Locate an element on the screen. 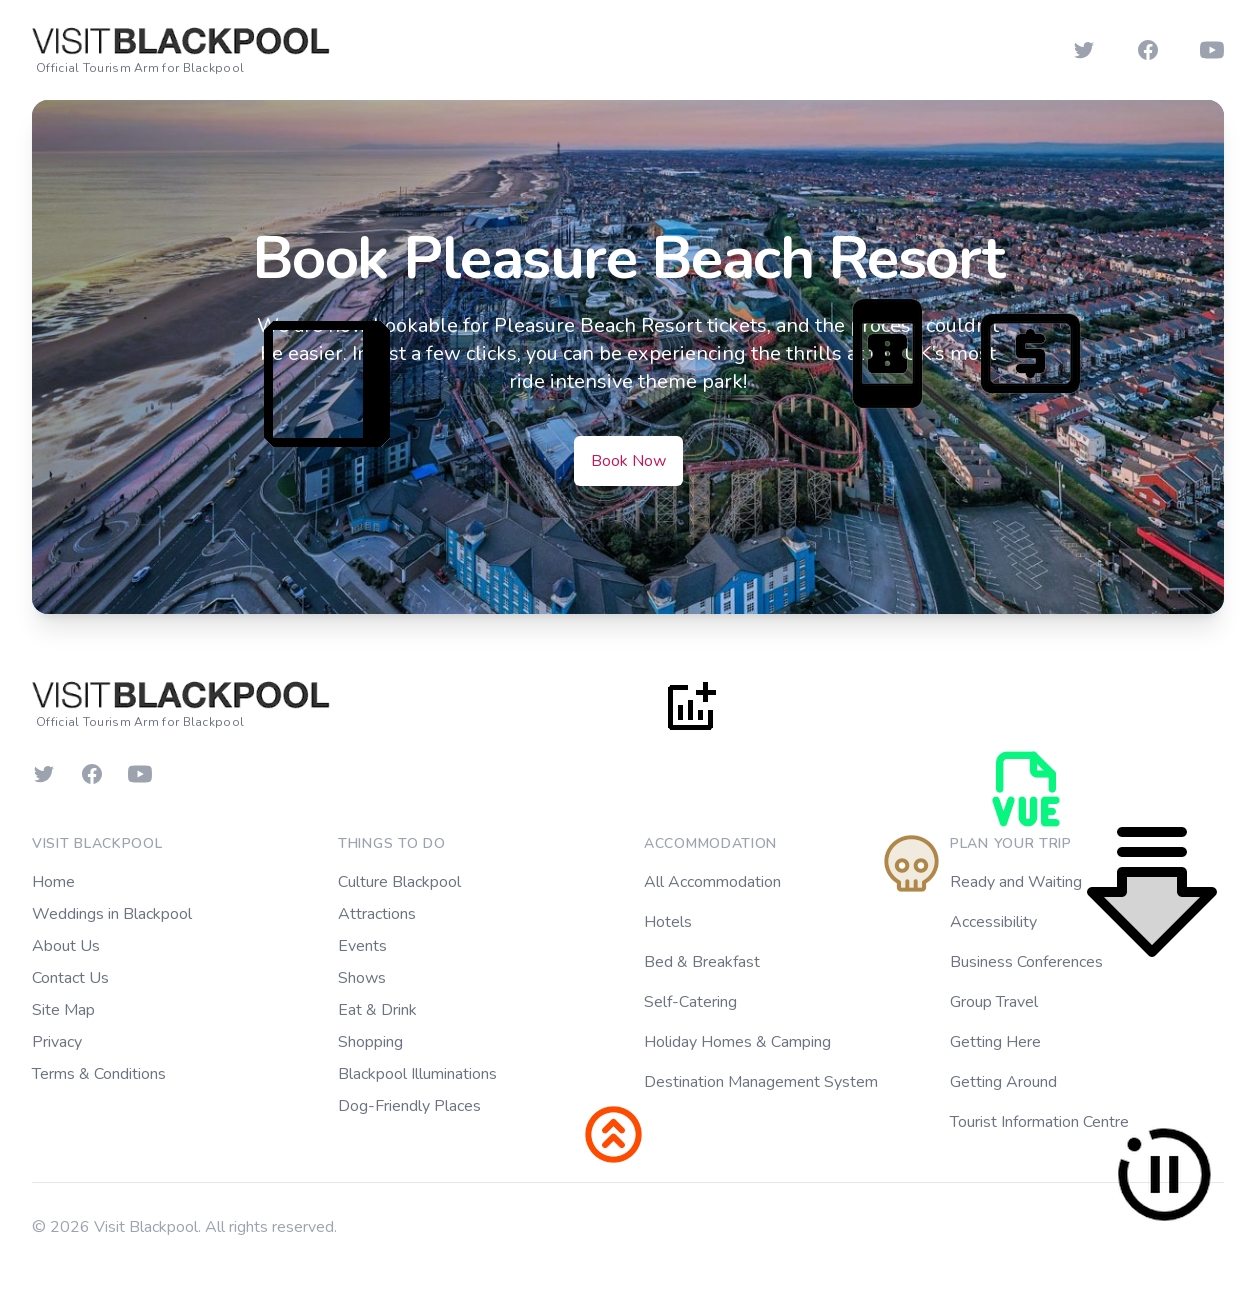 Image resolution: width=1256 pixels, height=1303 pixels. vue.js file type indicator is located at coordinates (1026, 789).